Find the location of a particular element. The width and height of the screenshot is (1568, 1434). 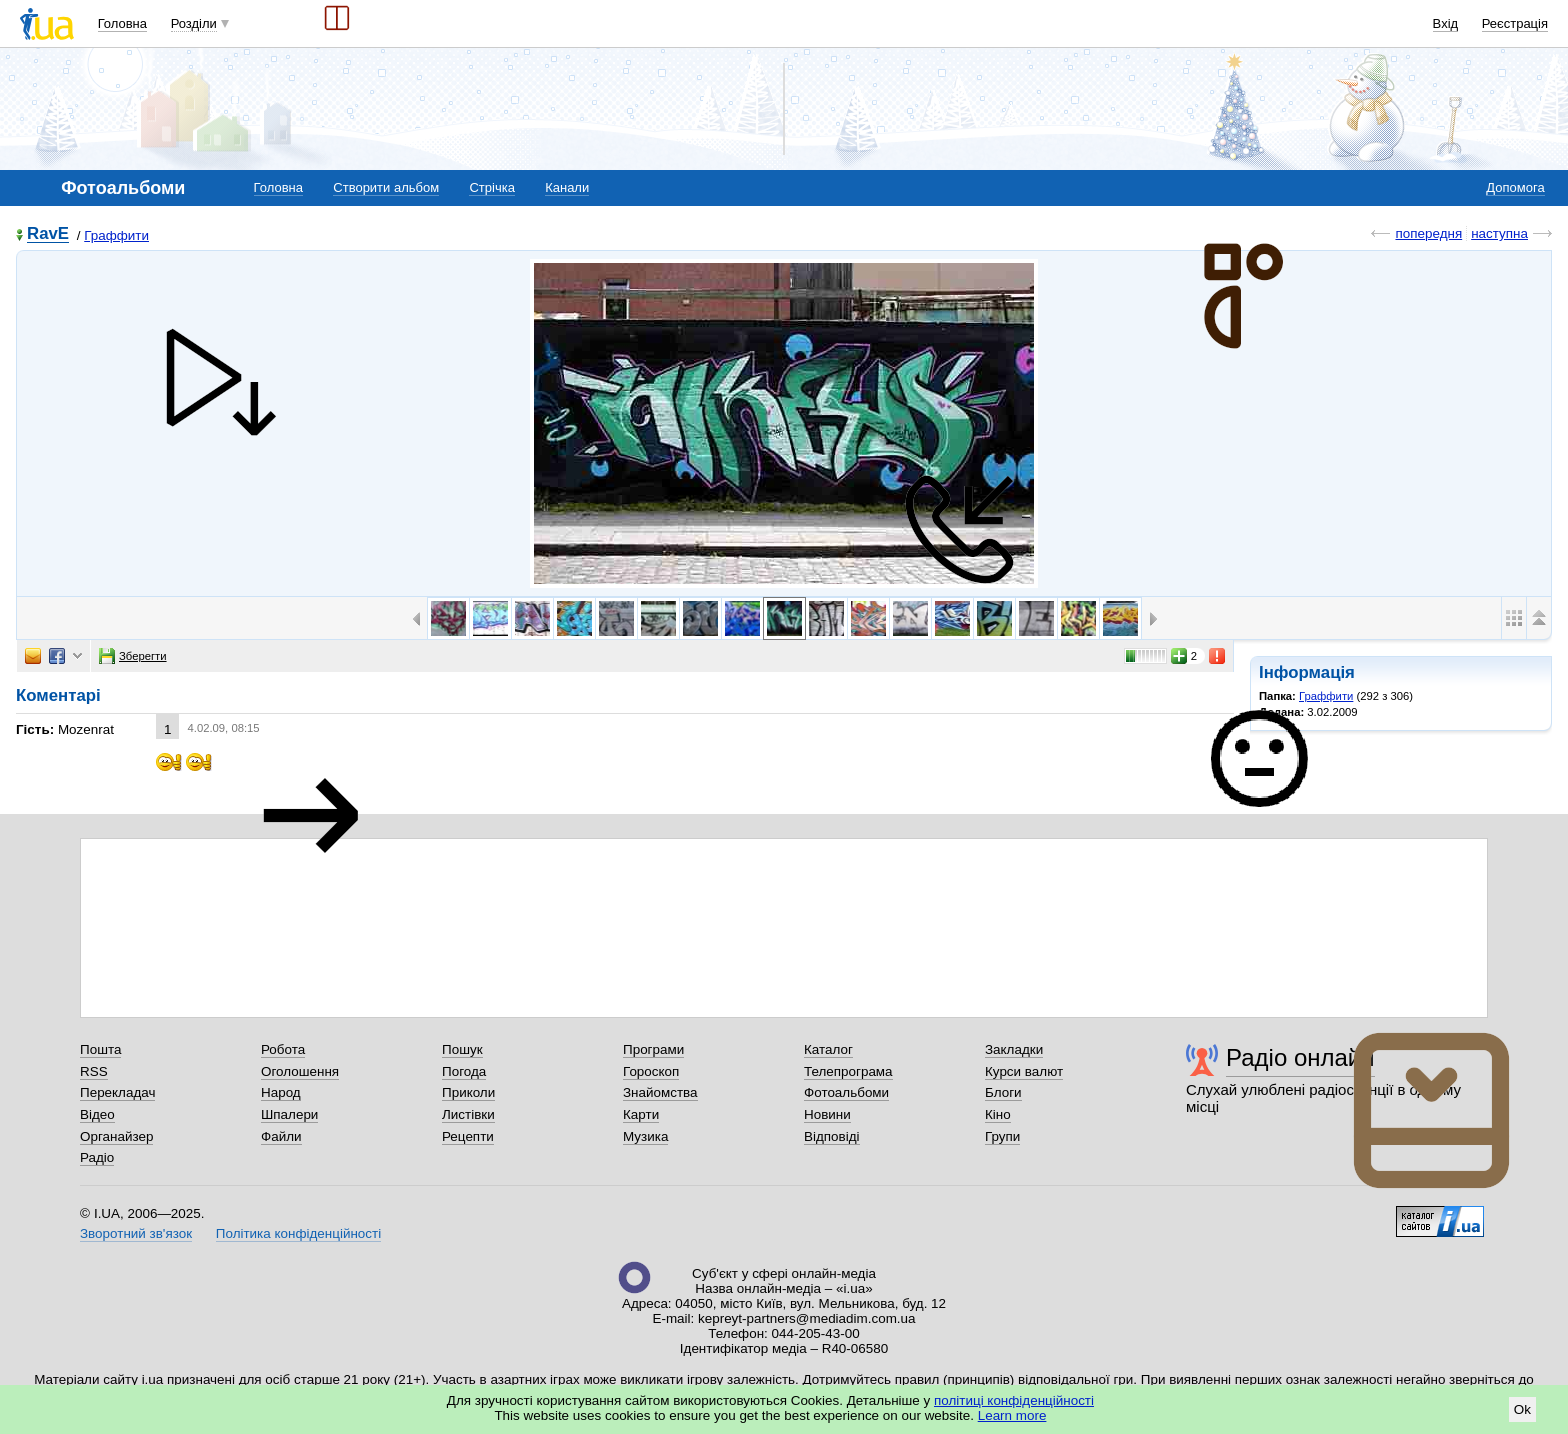

radix ui component library logo is located at coordinates (1241, 296).